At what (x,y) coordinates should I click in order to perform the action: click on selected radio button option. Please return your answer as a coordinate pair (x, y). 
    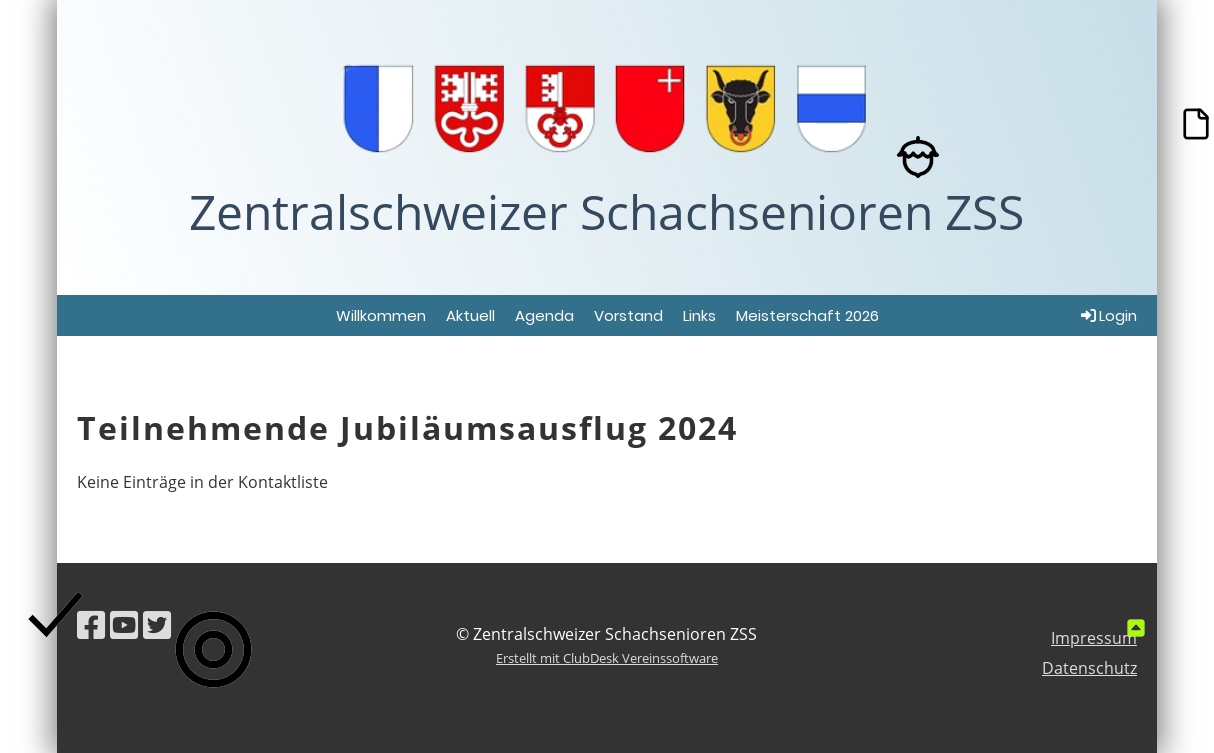
    Looking at the image, I should click on (213, 649).